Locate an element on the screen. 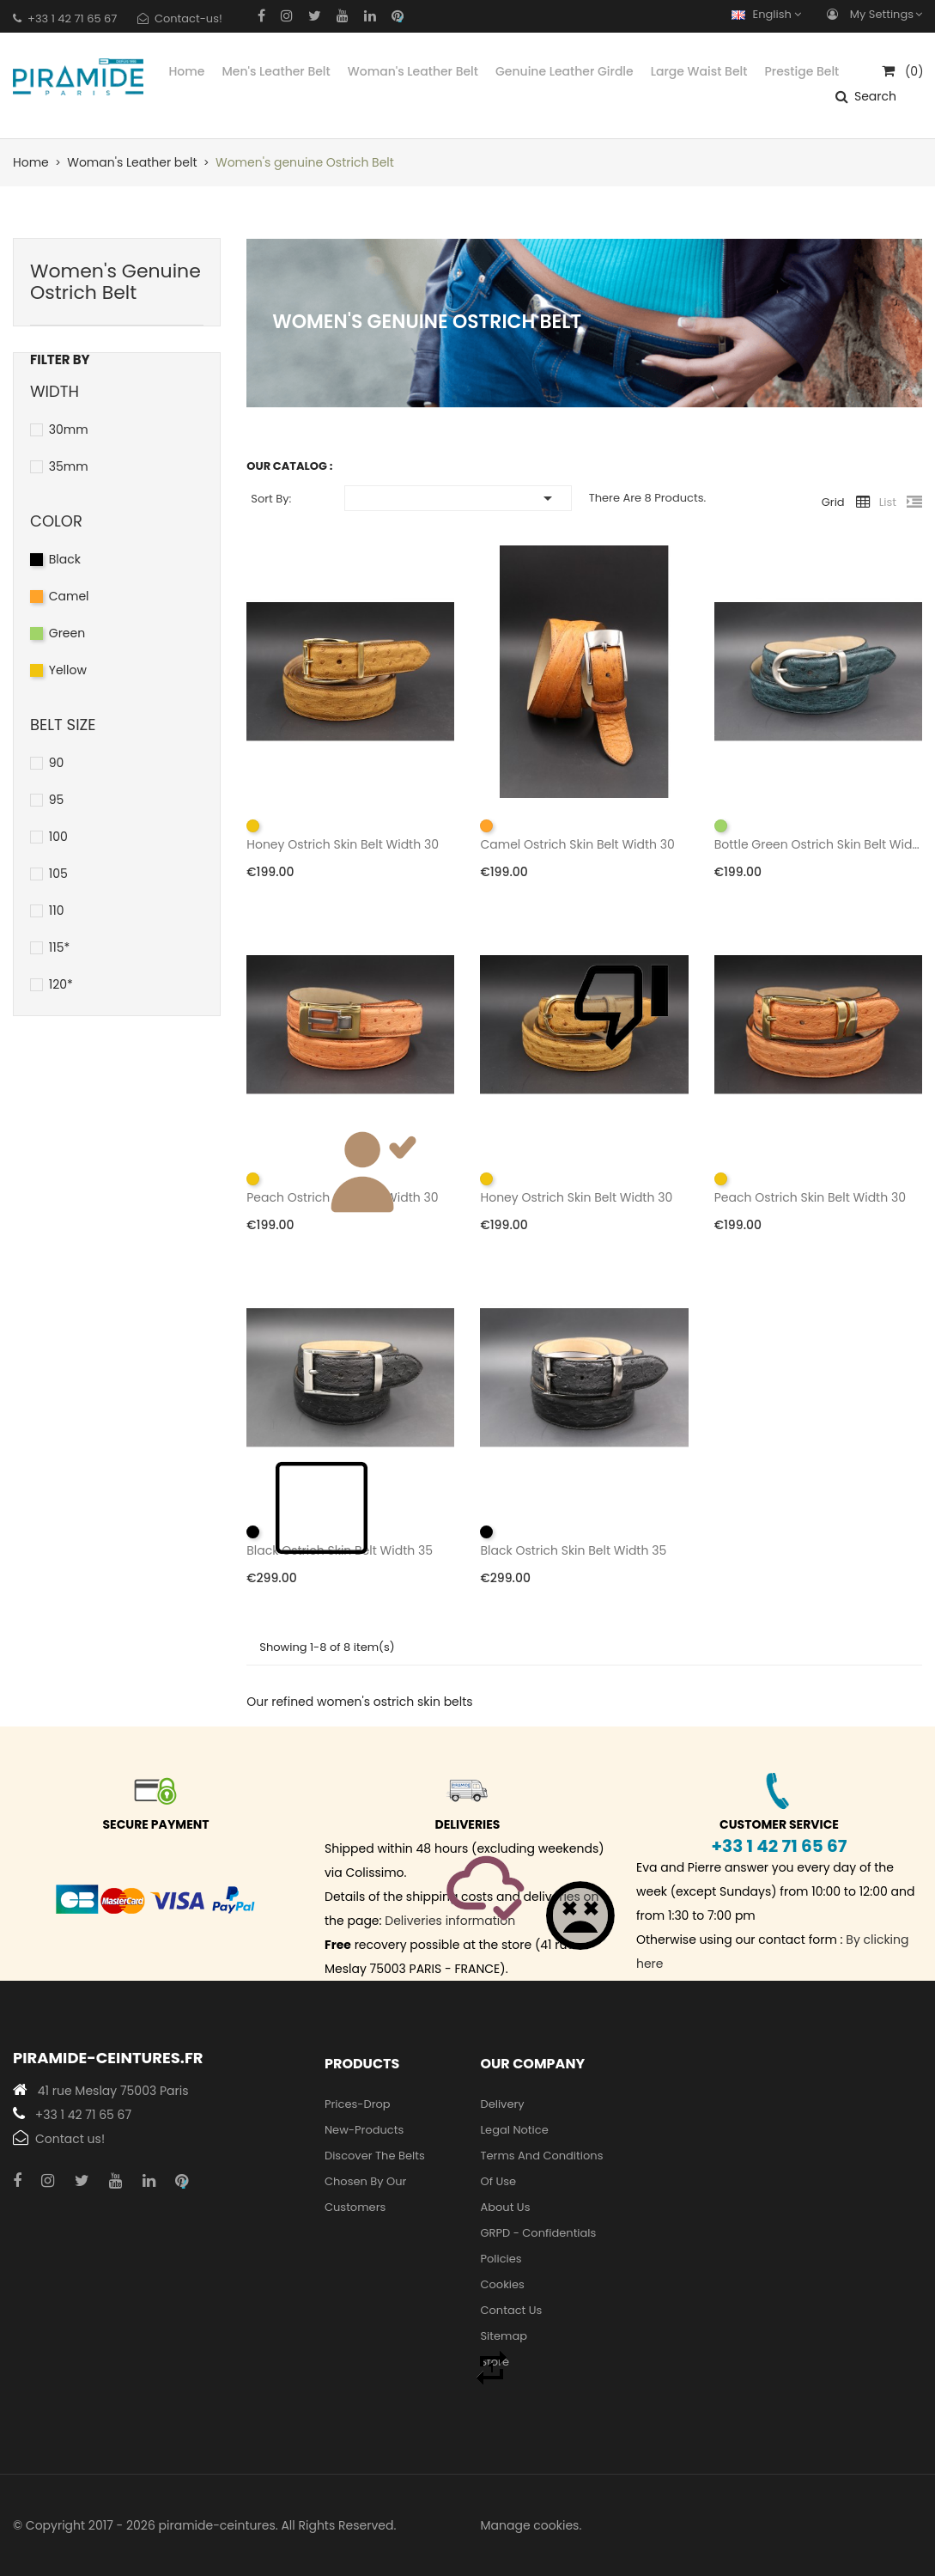 This screenshot has width=935, height=2576. stop media playback is located at coordinates (321, 1507).